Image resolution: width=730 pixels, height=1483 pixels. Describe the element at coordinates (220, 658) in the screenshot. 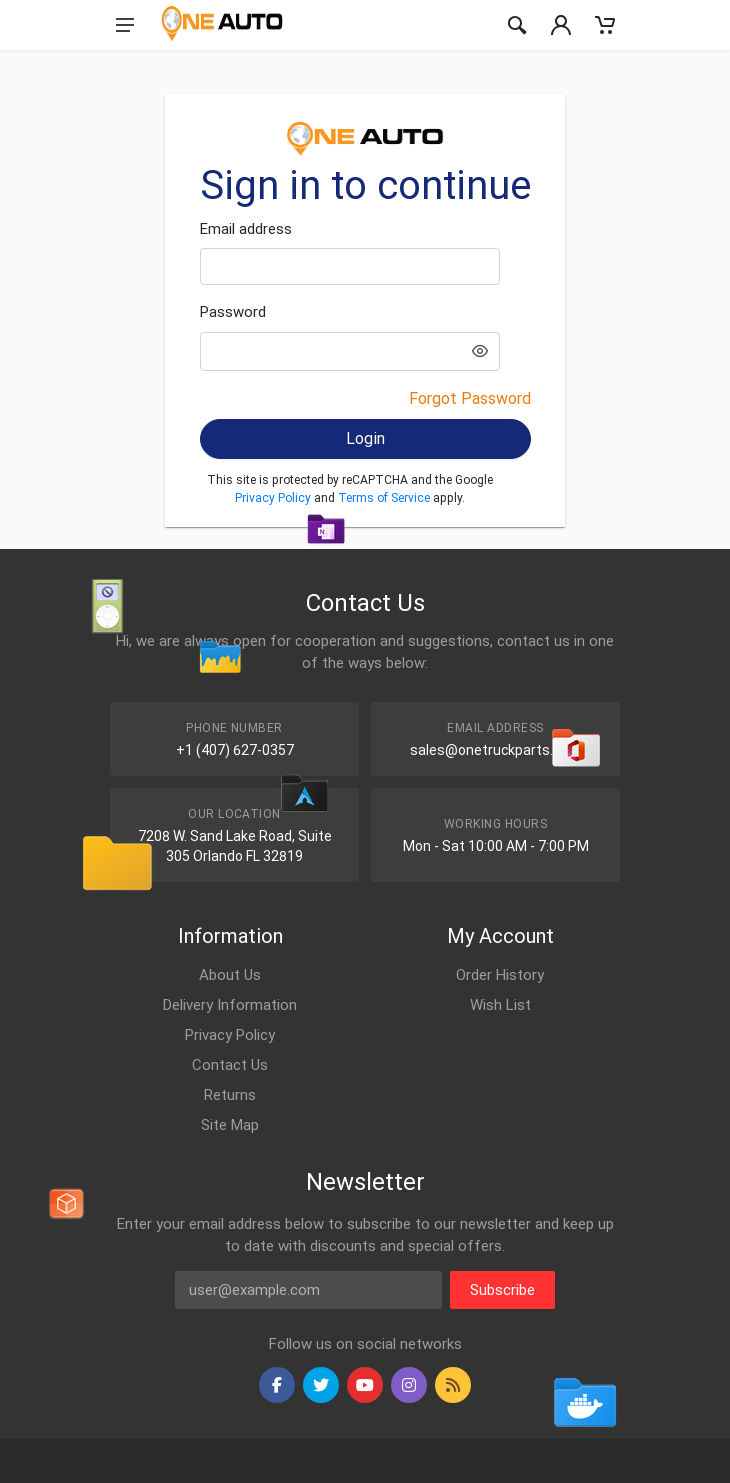

I see `open folder to view contents` at that location.